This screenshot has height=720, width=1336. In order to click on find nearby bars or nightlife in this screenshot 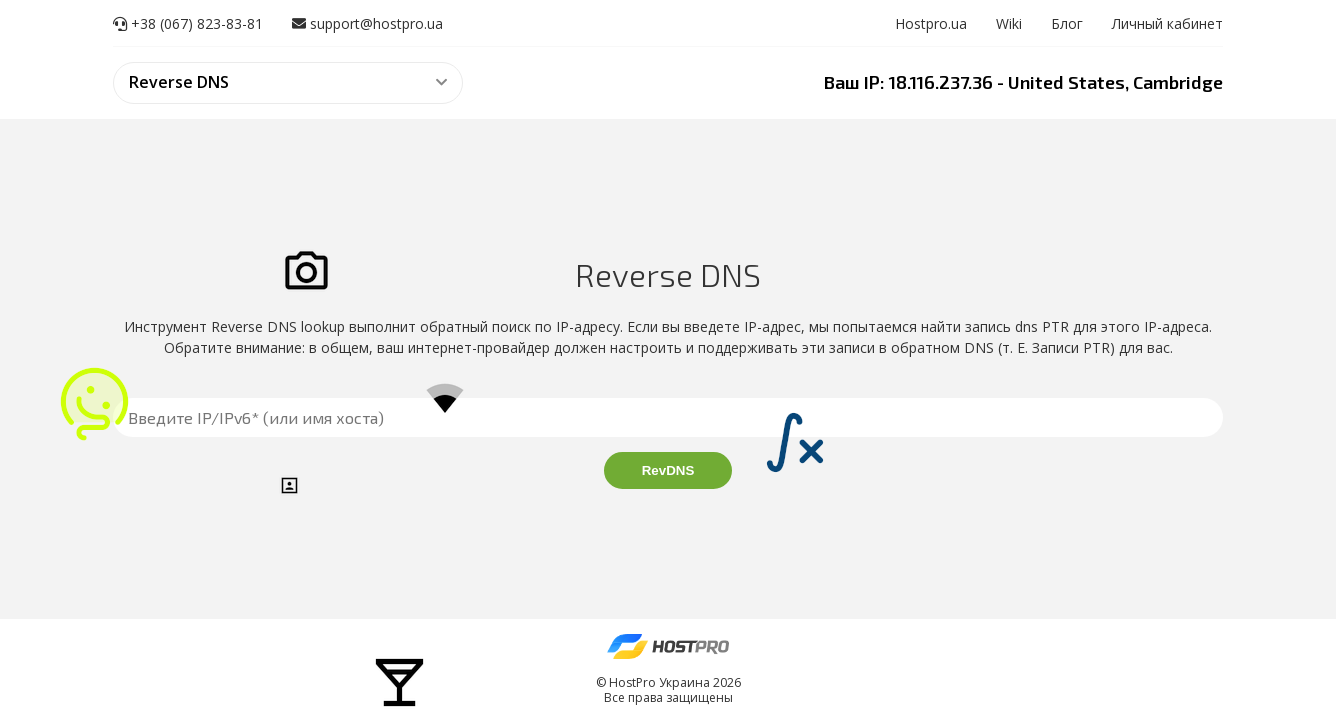, I will do `click(399, 682)`.